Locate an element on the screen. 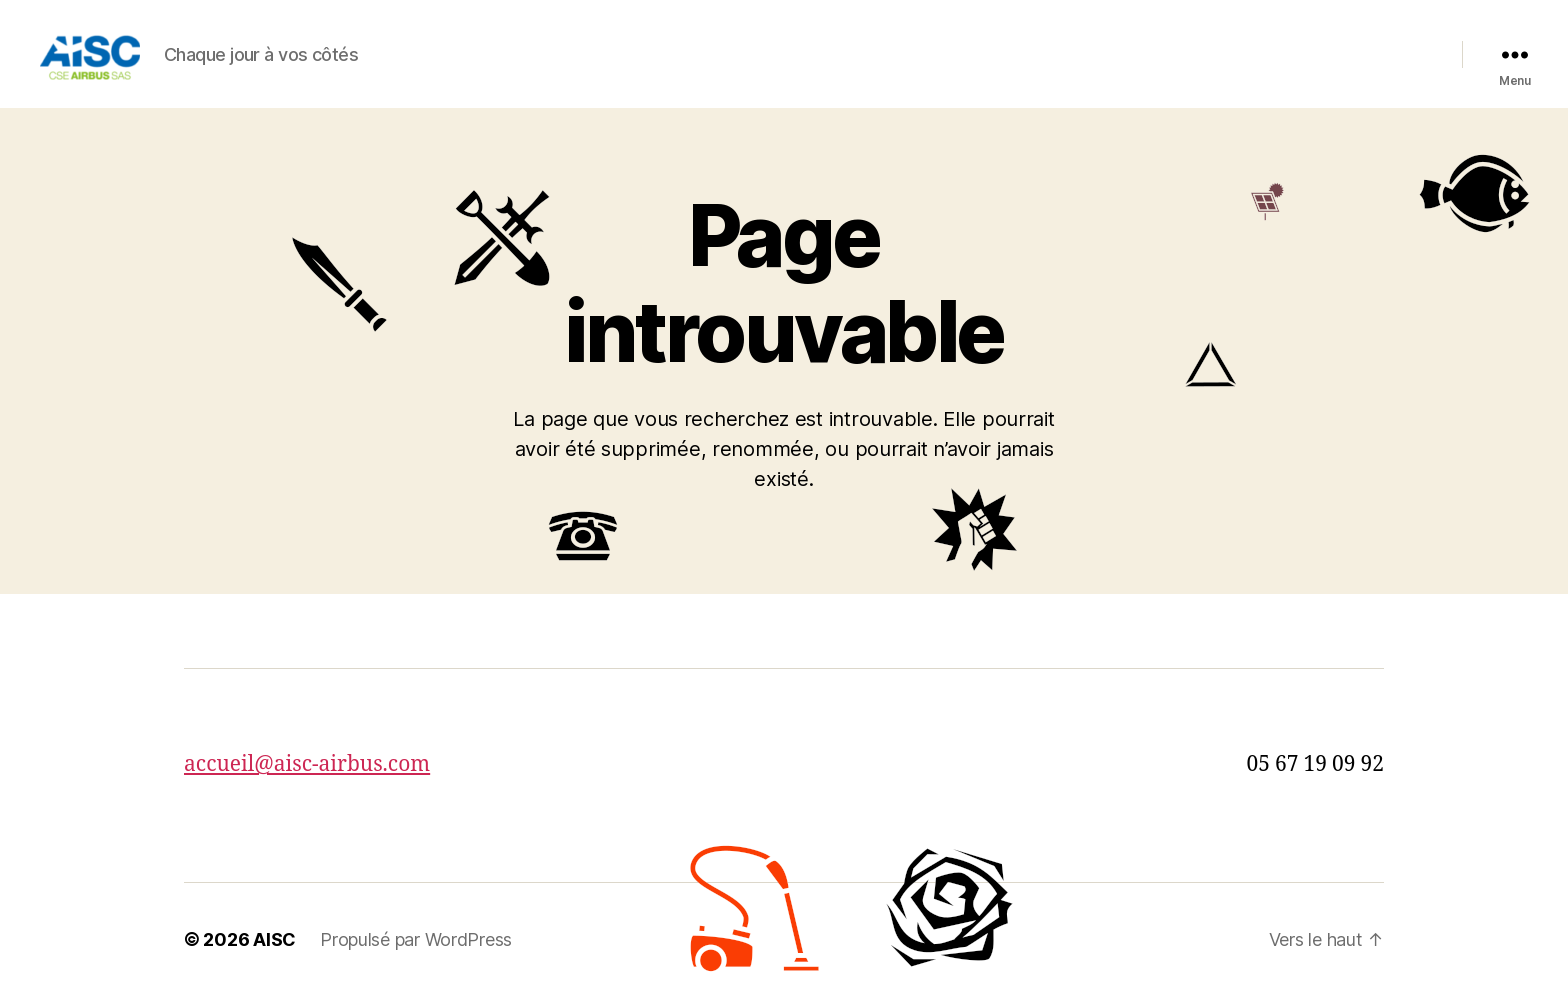 This screenshot has height=996, width=1568. access combat or adventure tools is located at coordinates (502, 238).